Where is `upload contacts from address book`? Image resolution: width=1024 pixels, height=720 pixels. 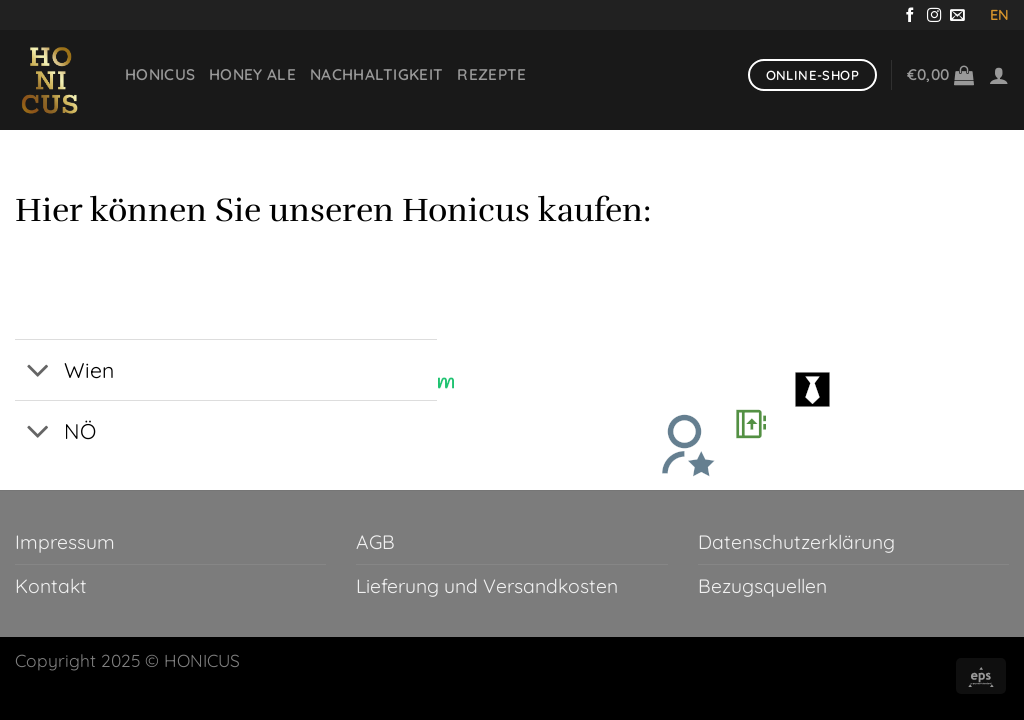
upload contacts from address book is located at coordinates (749, 424).